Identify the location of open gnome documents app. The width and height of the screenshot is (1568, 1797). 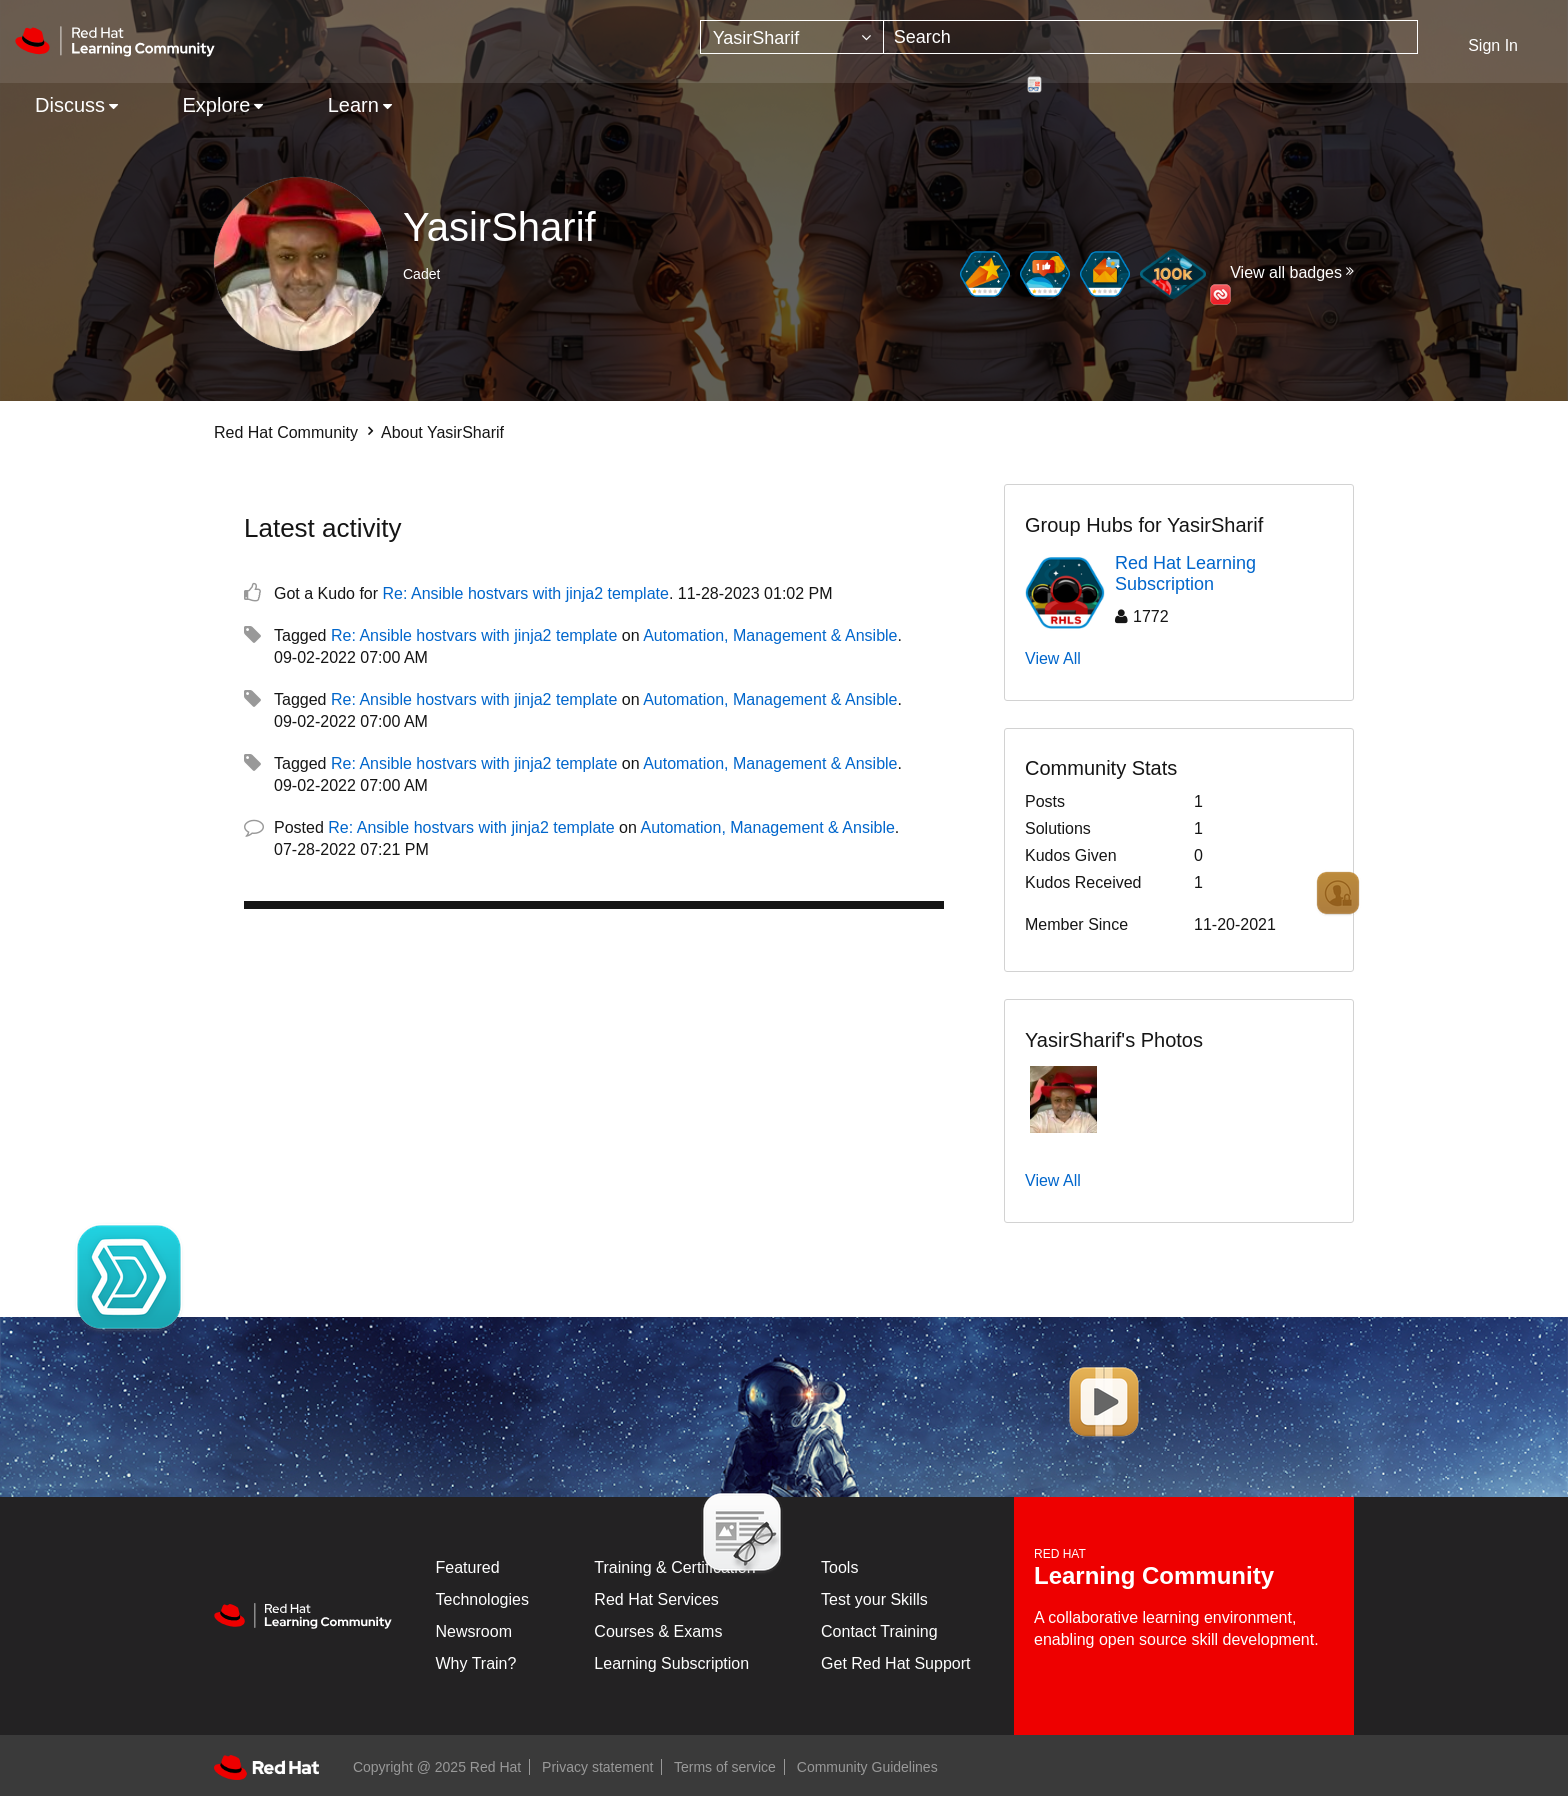
(742, 1532).